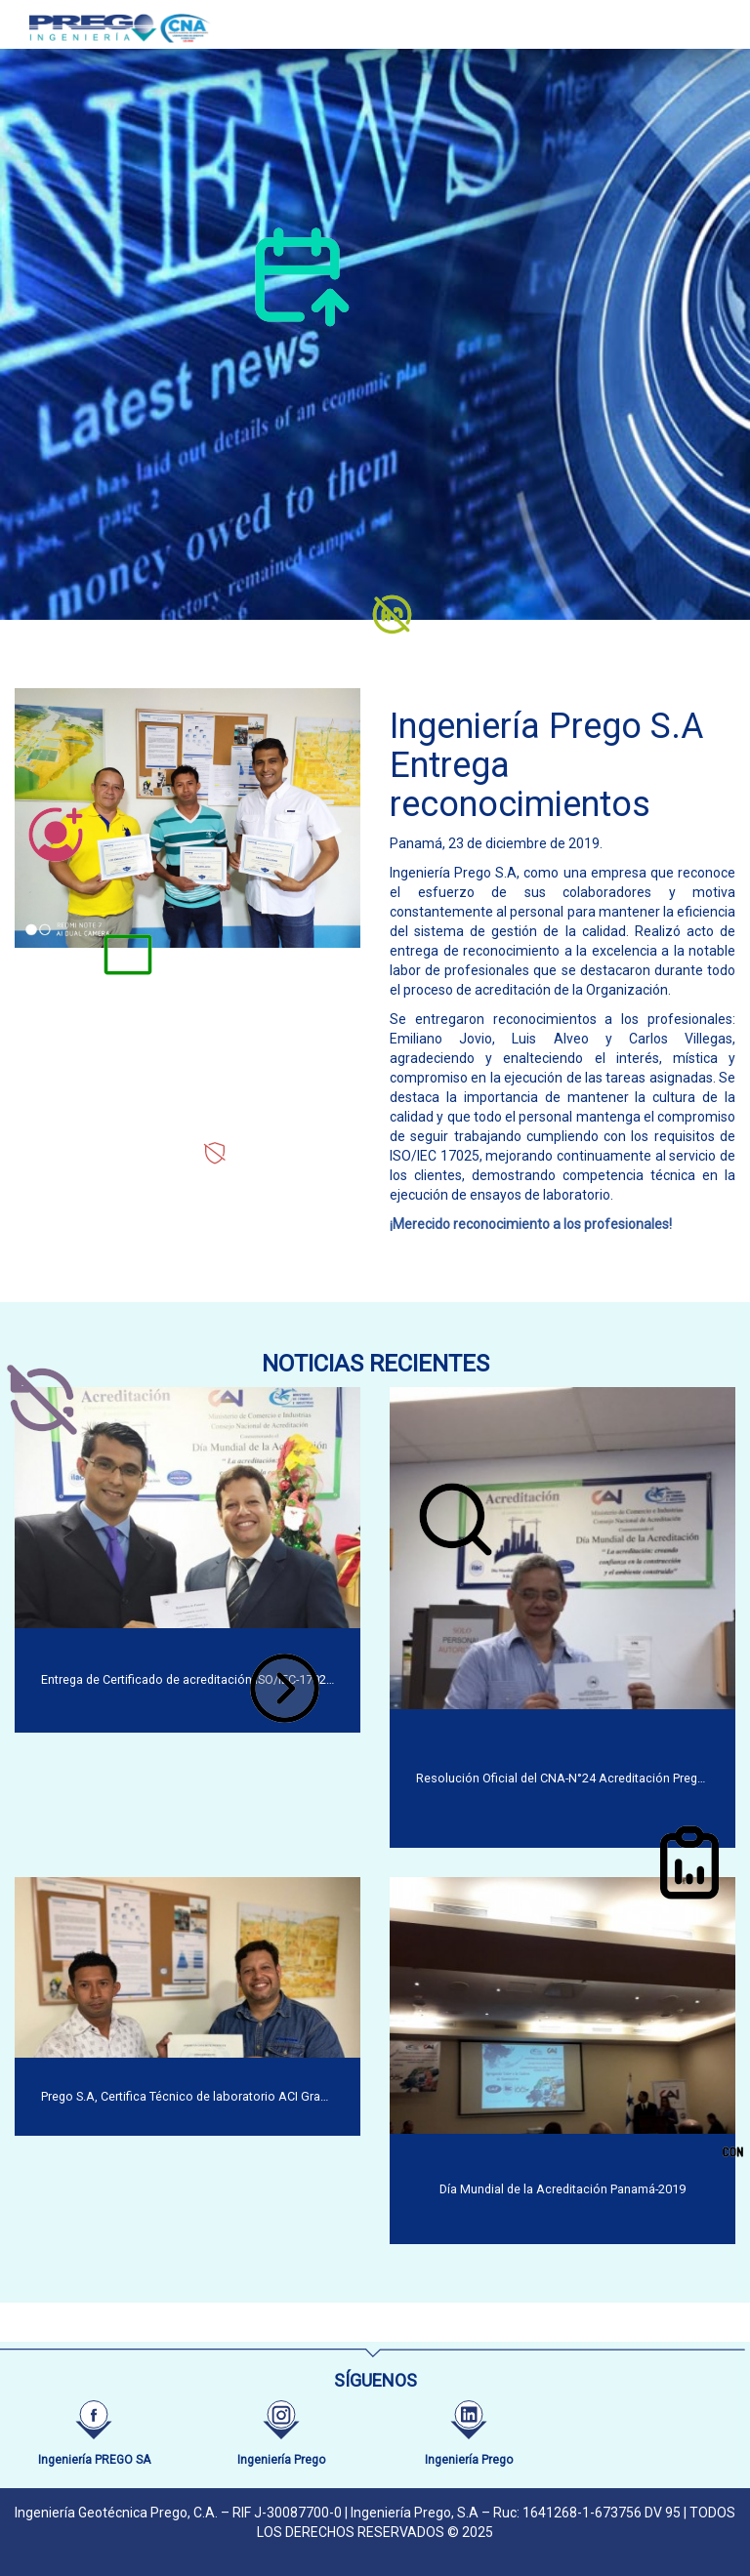  Describe the element at coordinates (732, 2151) in the screenshot. I see `initiate an HTTP connection request` at that location.